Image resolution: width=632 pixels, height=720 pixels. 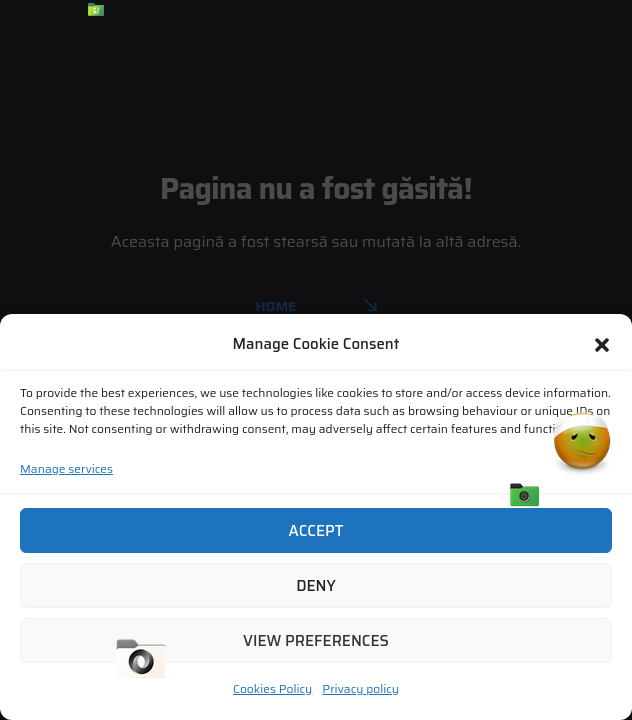 What do you see at coordinates (141, 660) in the screenshot?
I see `open folder containing JSON configuration files` at bounding box center [141, 660].